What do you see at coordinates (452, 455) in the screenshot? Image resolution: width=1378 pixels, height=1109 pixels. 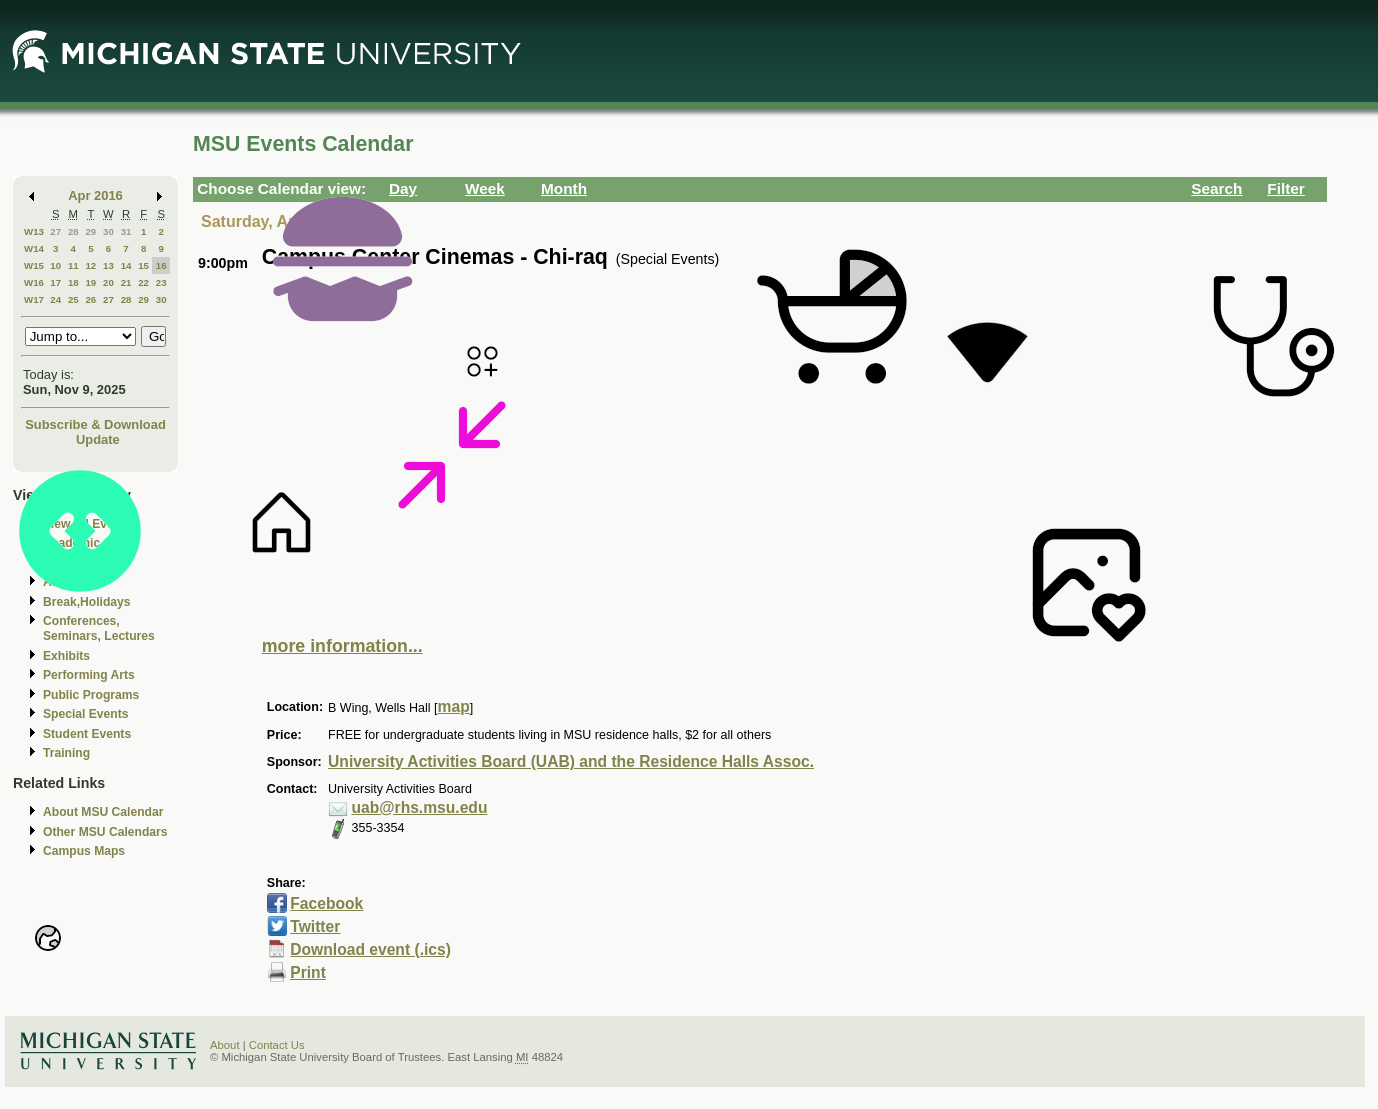 I see `minimize or collapse the current window` at bounding box center [452, 455].